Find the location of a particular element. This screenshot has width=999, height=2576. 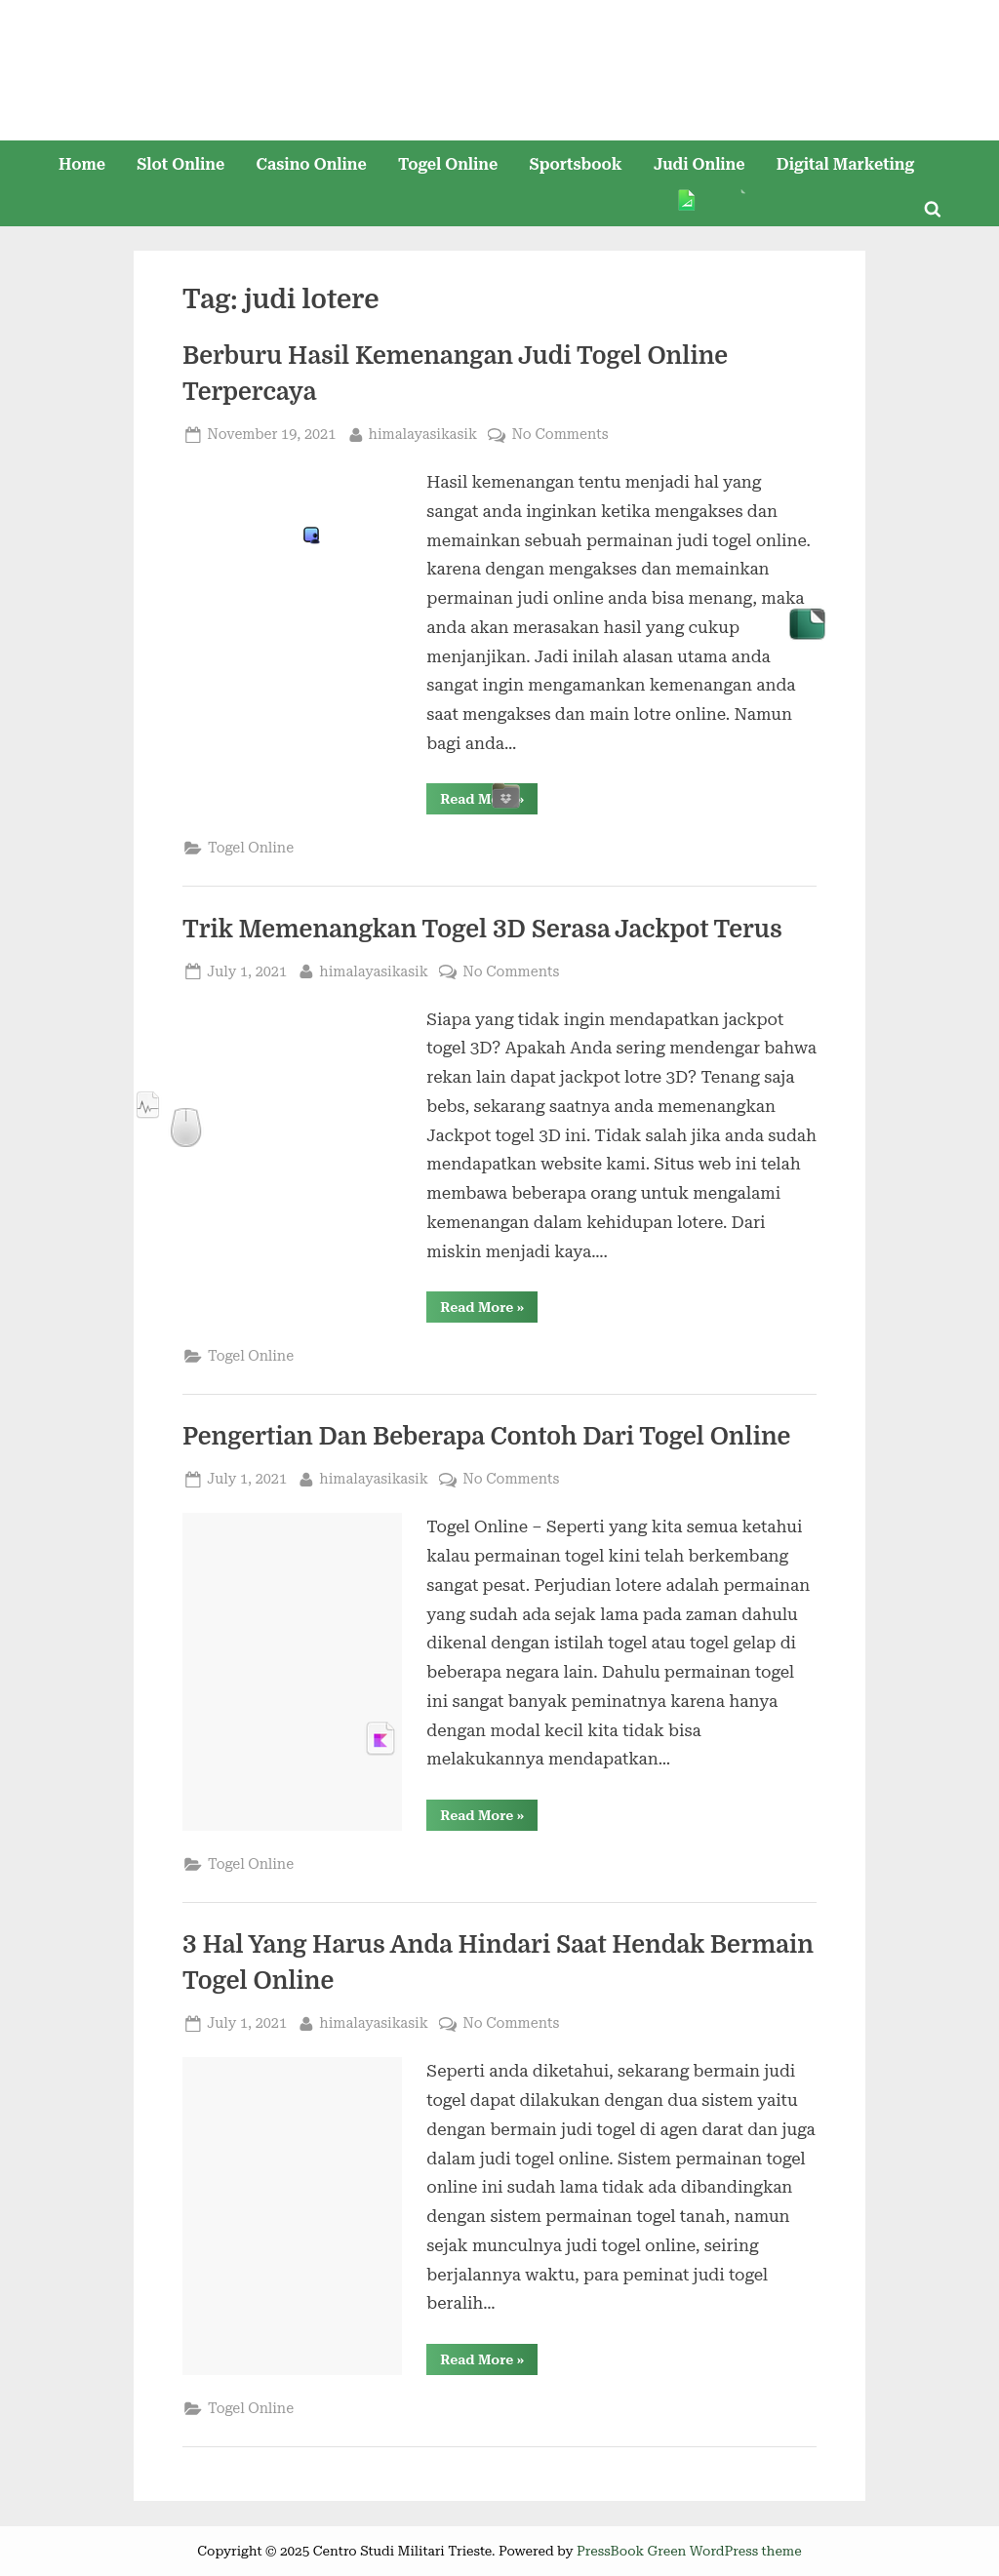

change desktop wallpaper settings is located at coordinates (807, 622).